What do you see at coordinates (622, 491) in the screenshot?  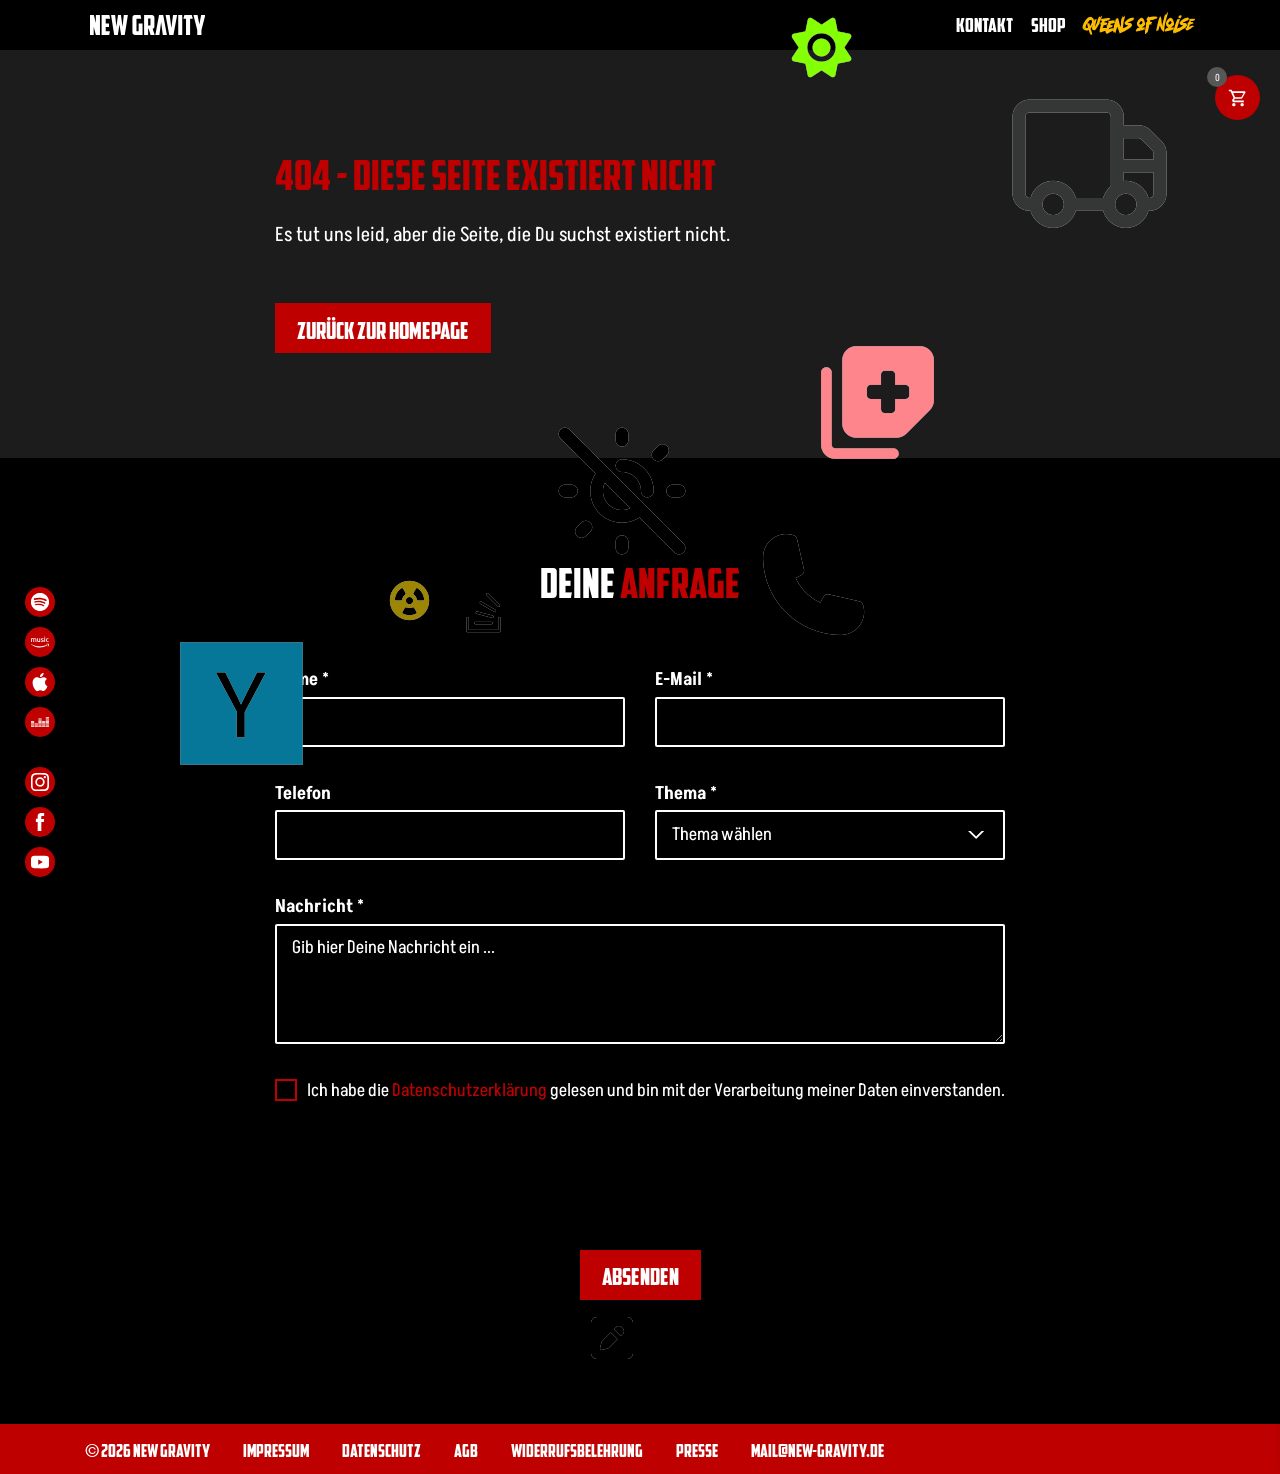 I see `disable light mode or brightness` at bounding box center [622, 491].